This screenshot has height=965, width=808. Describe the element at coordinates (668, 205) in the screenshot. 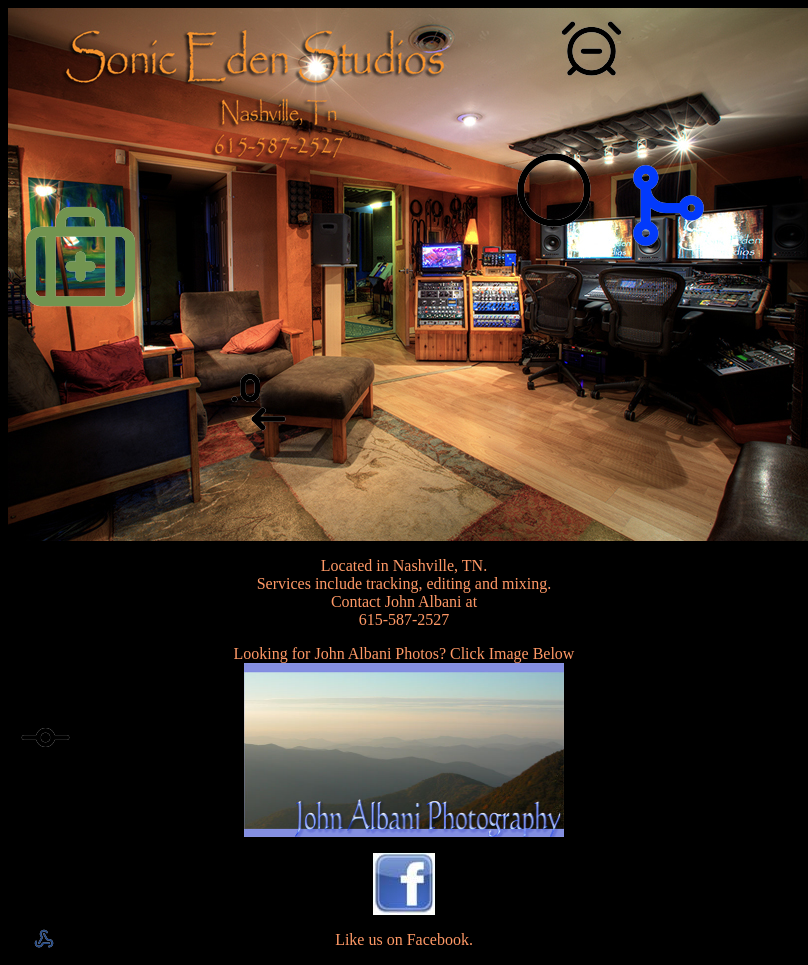

I see `merge branches in version control` at that location.